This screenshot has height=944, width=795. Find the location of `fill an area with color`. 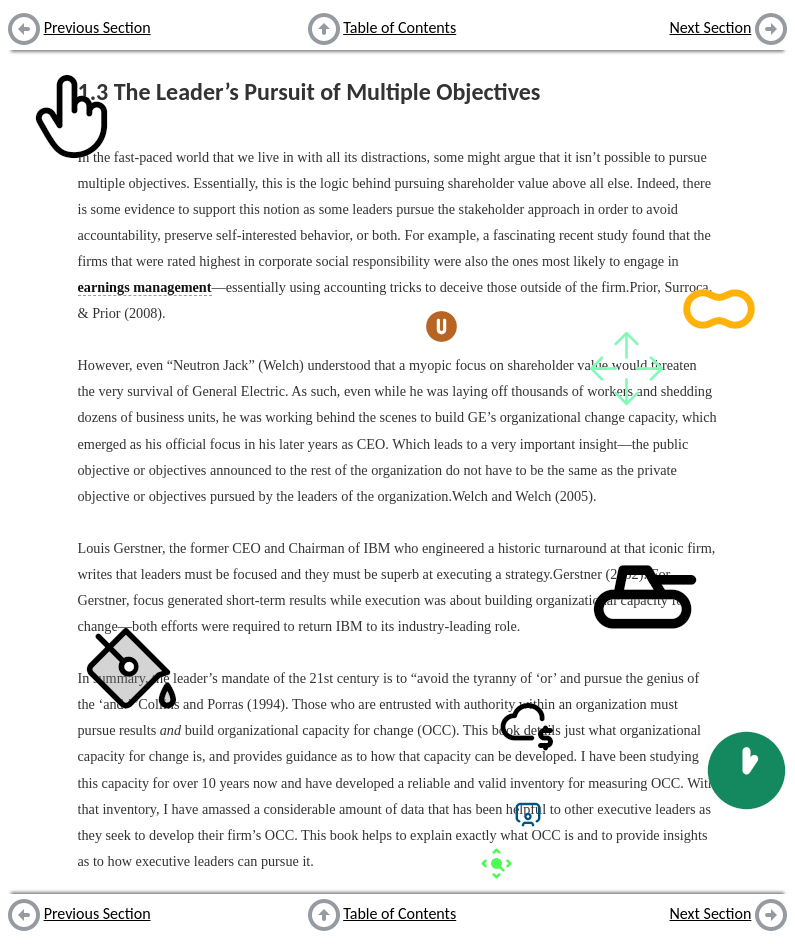

fill an area with color is located at coordinates (130, 671).